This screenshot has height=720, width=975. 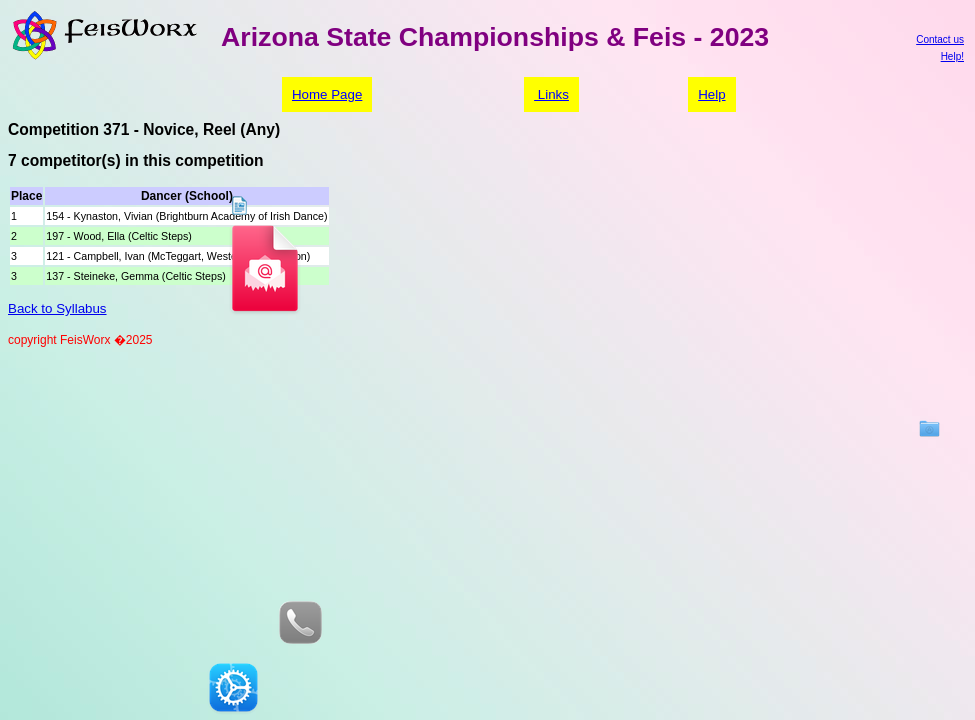 What do you see at coordinates (233, 687) in the screenshot?
I see `open software center or app store` at bounding box center [233, 687].